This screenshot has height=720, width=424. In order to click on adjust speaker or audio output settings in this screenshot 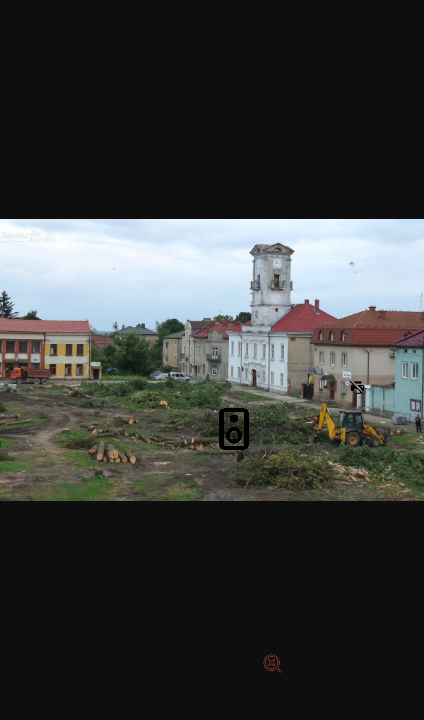, I will do `click(234, 429)`.